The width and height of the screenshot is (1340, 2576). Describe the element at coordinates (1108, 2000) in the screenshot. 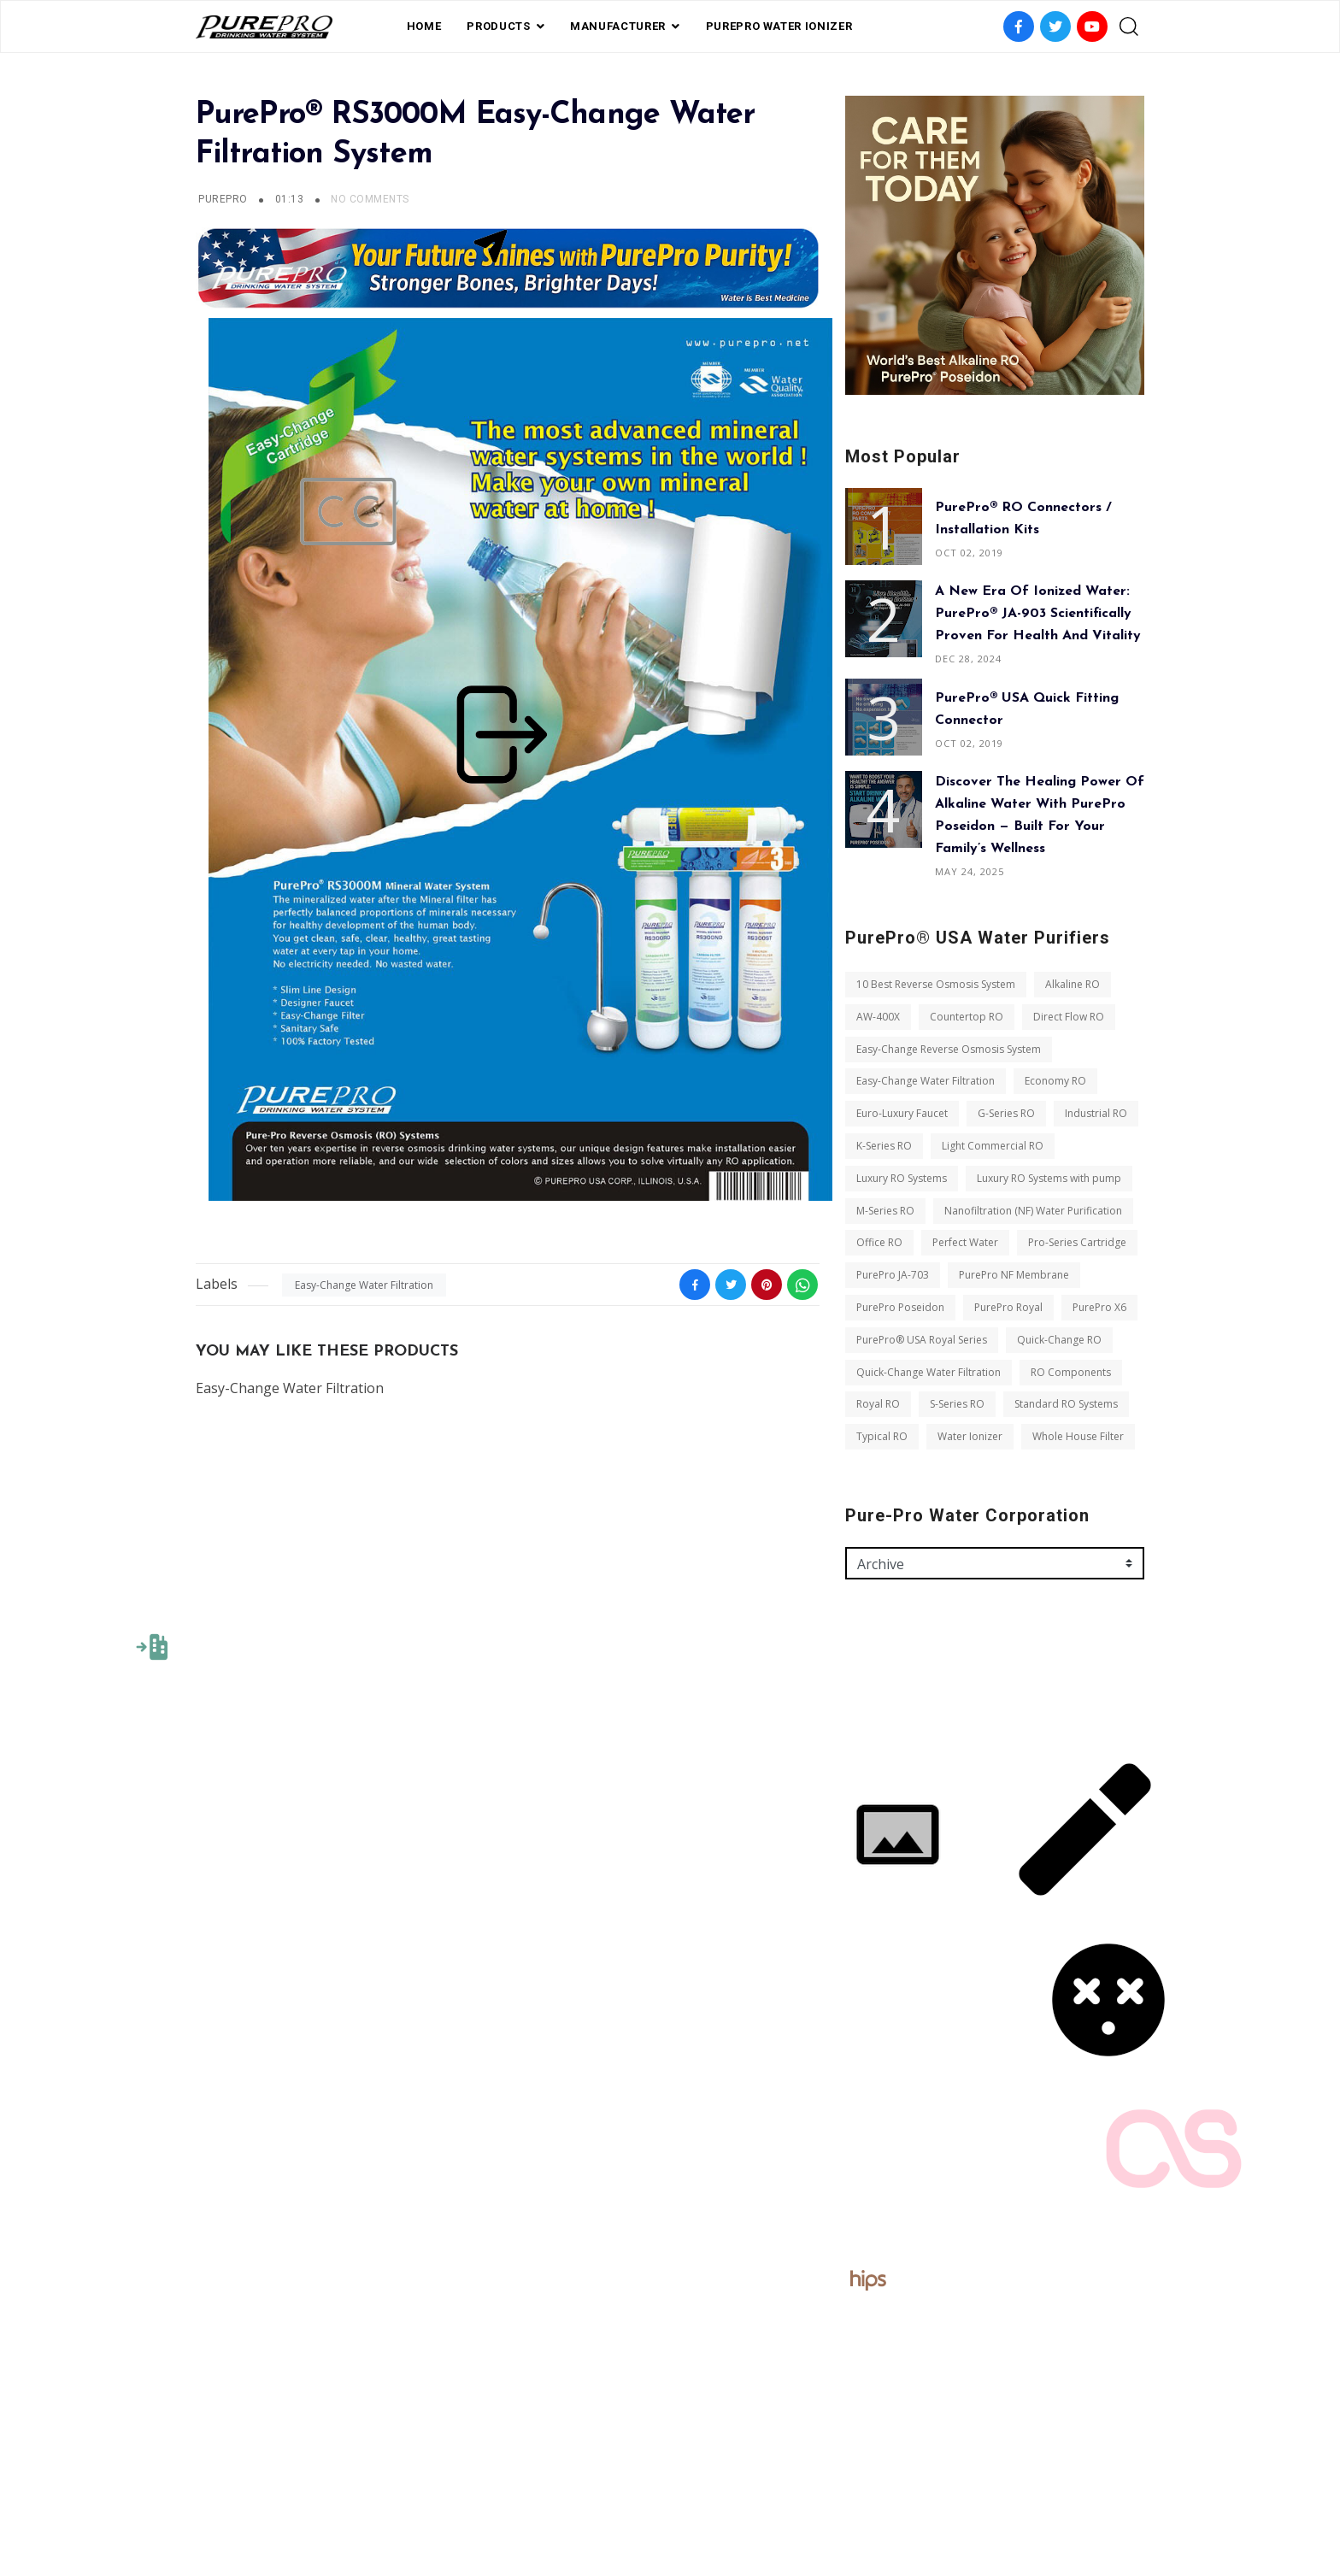

I see `indicates an error or failed action` at that location.